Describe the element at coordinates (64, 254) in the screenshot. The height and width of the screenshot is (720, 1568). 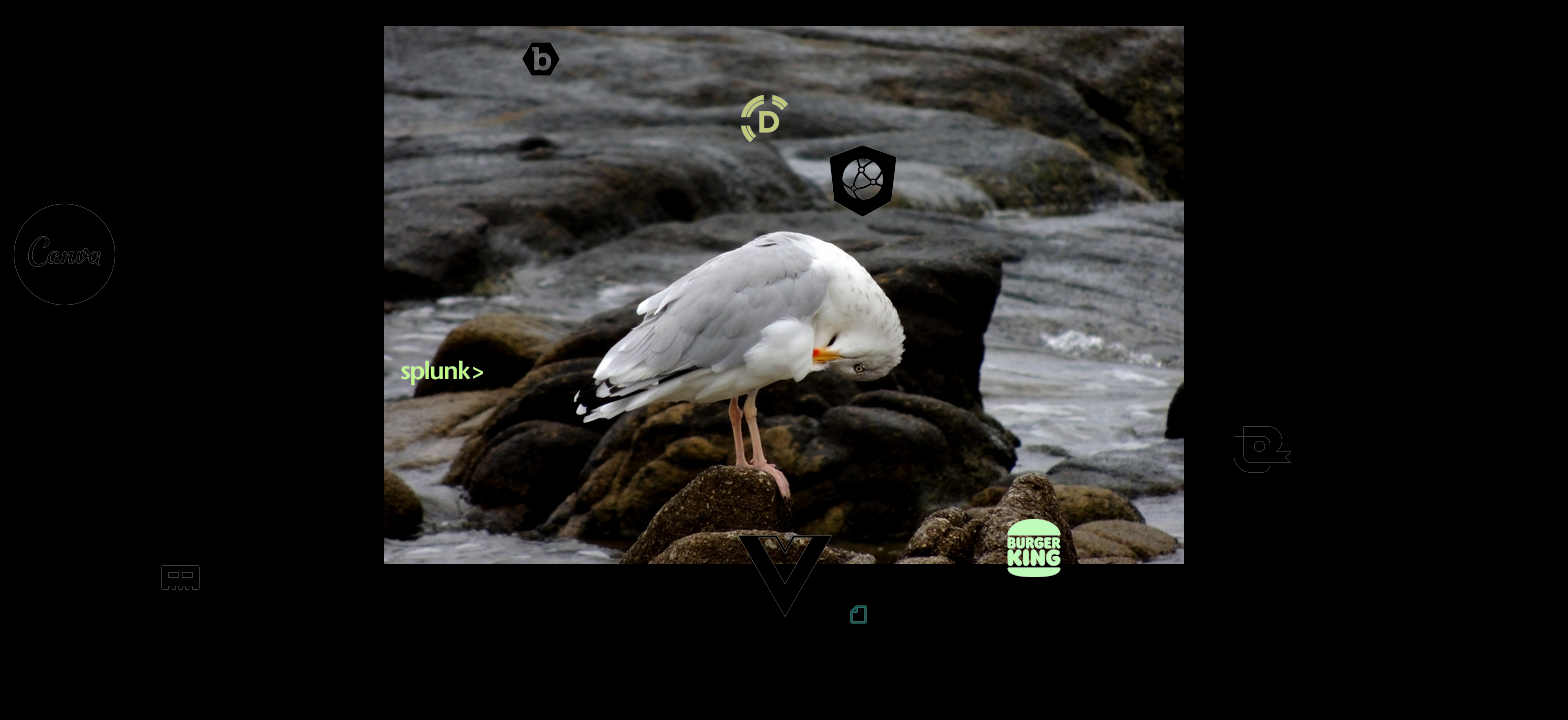
I see `open Canva app` at that location.